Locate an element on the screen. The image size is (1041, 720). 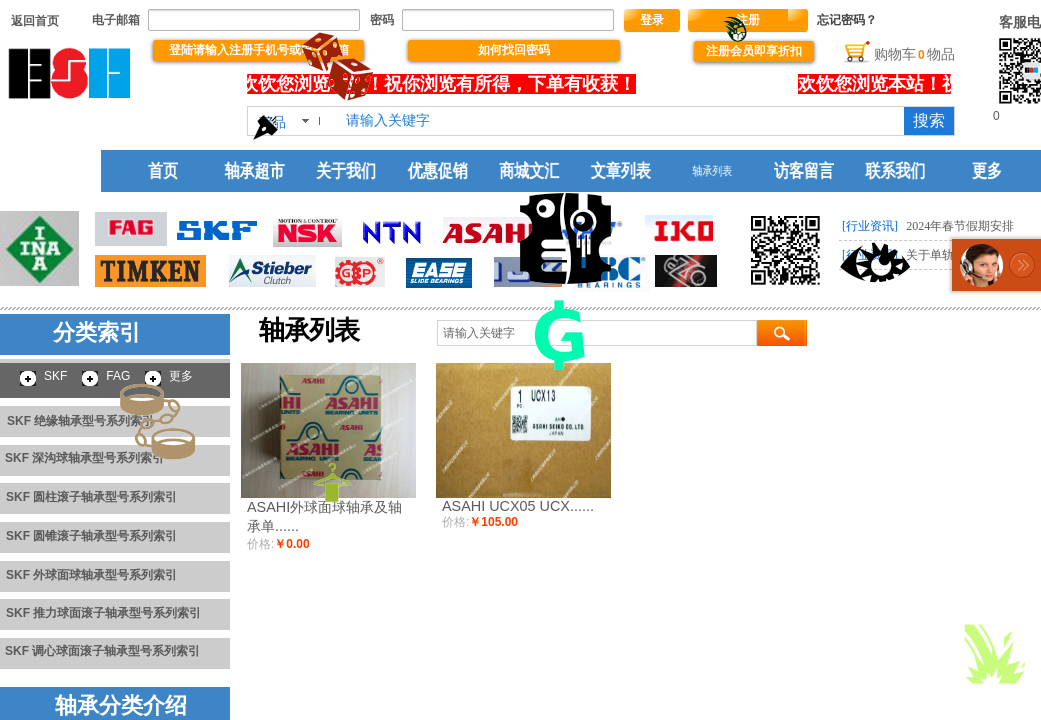
select light fighter spacecraft class is located at coordinates (265, 127).